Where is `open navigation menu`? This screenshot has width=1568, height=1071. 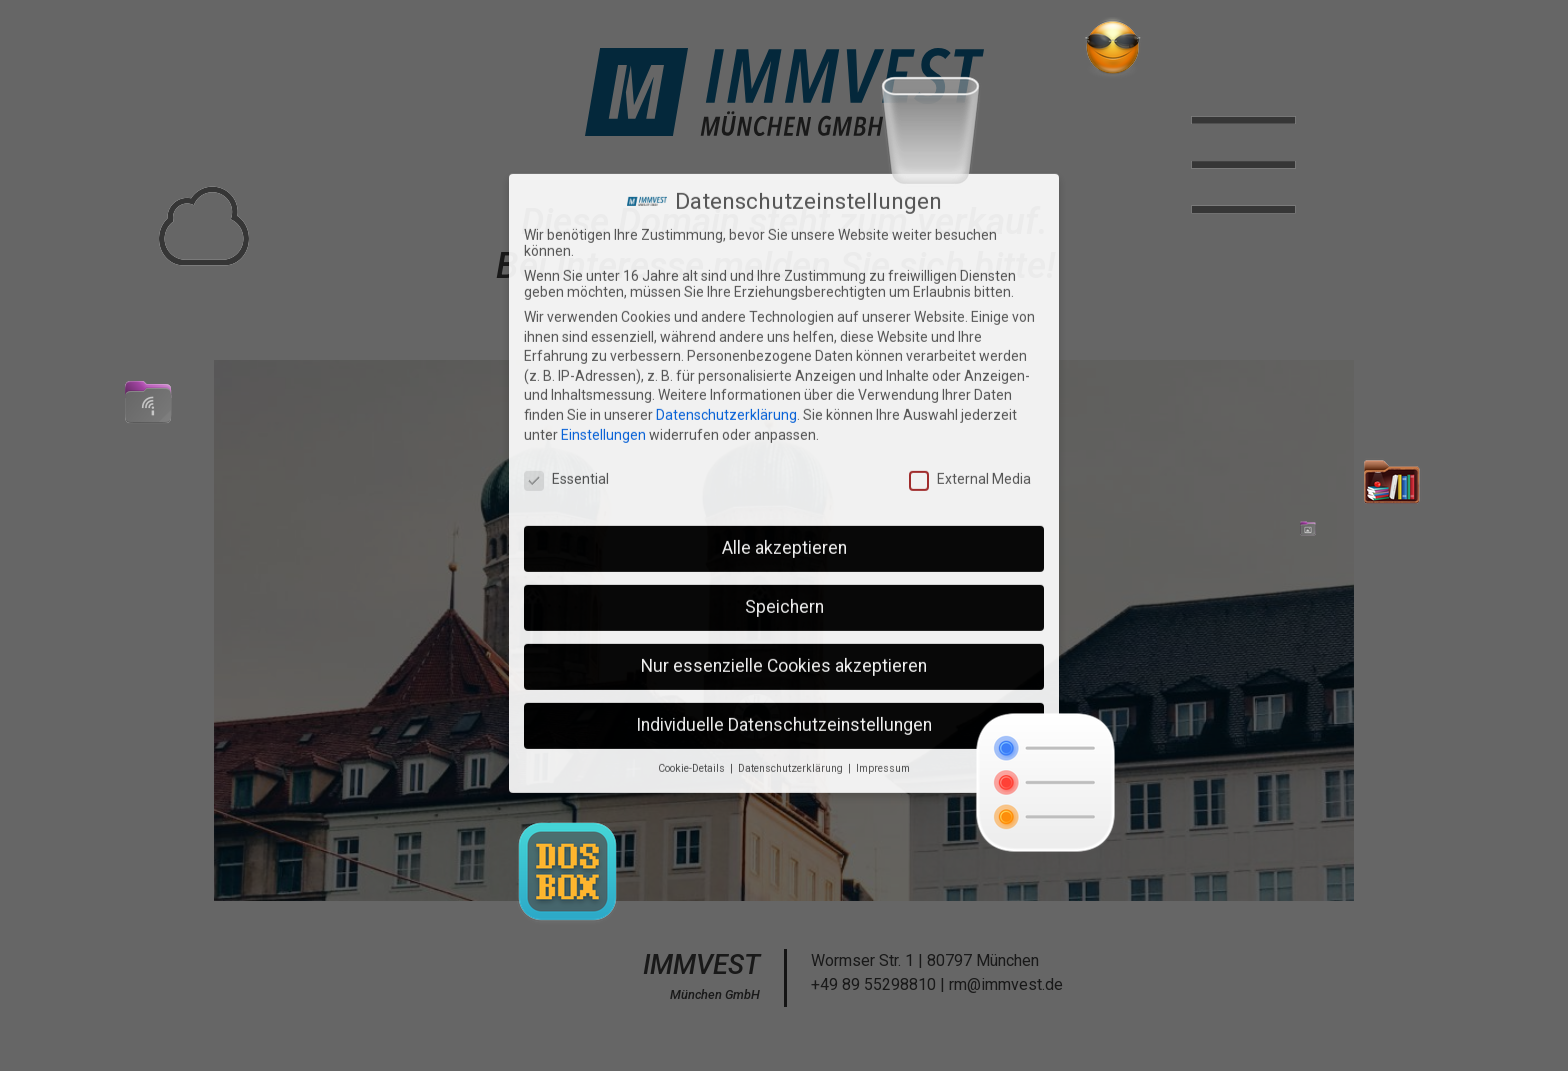 open navigation menu is located at coordinates (1243, 168).